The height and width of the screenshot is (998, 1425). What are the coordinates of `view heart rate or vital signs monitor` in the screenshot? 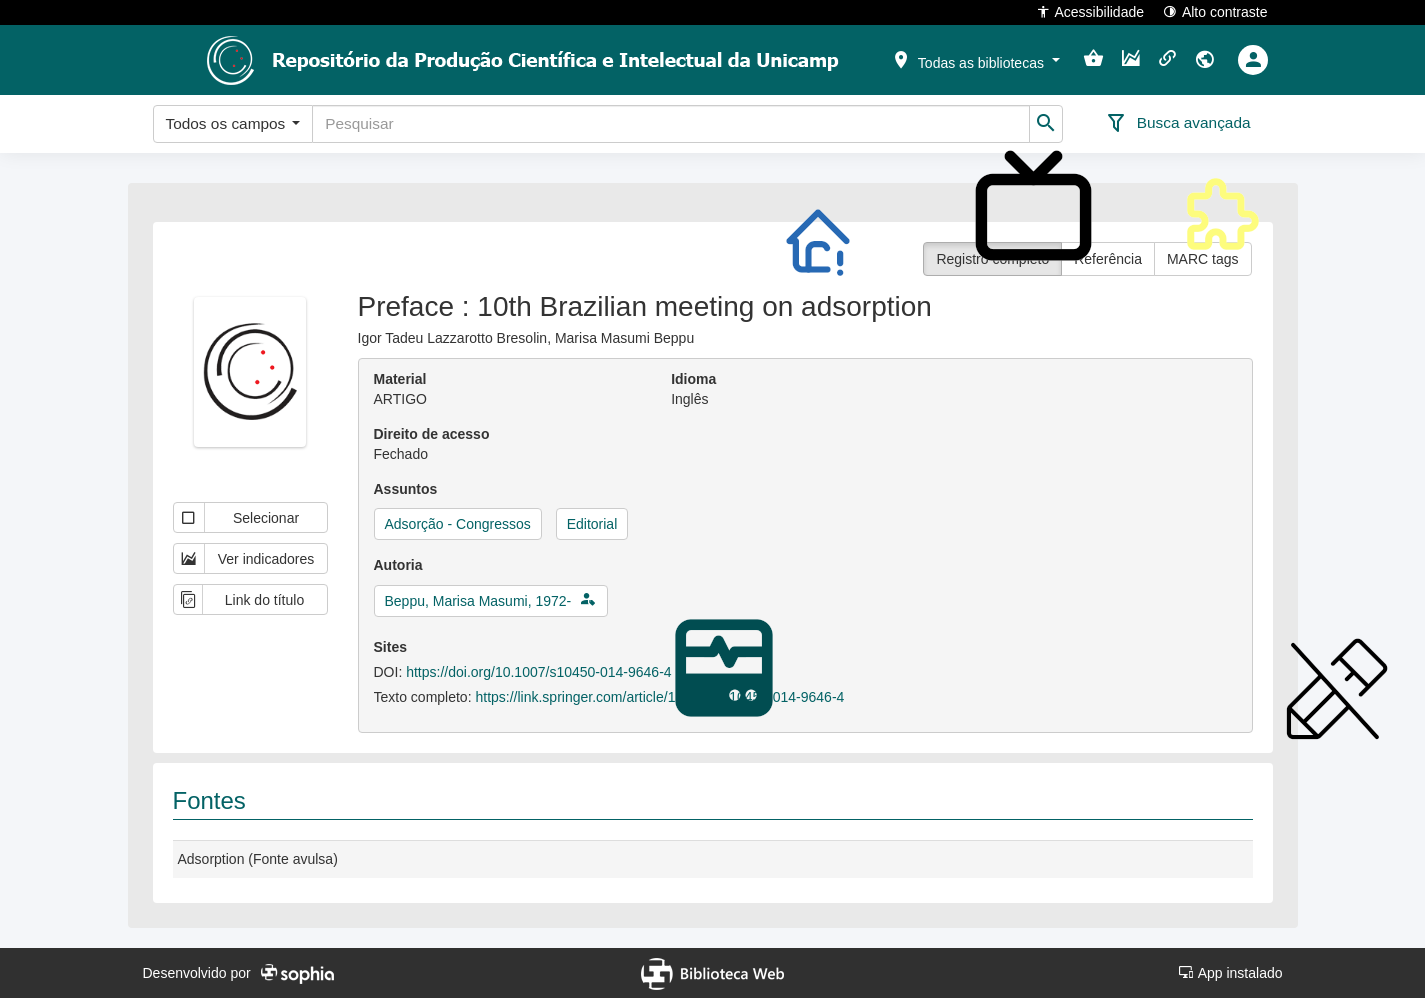 It's located at (724, 668).